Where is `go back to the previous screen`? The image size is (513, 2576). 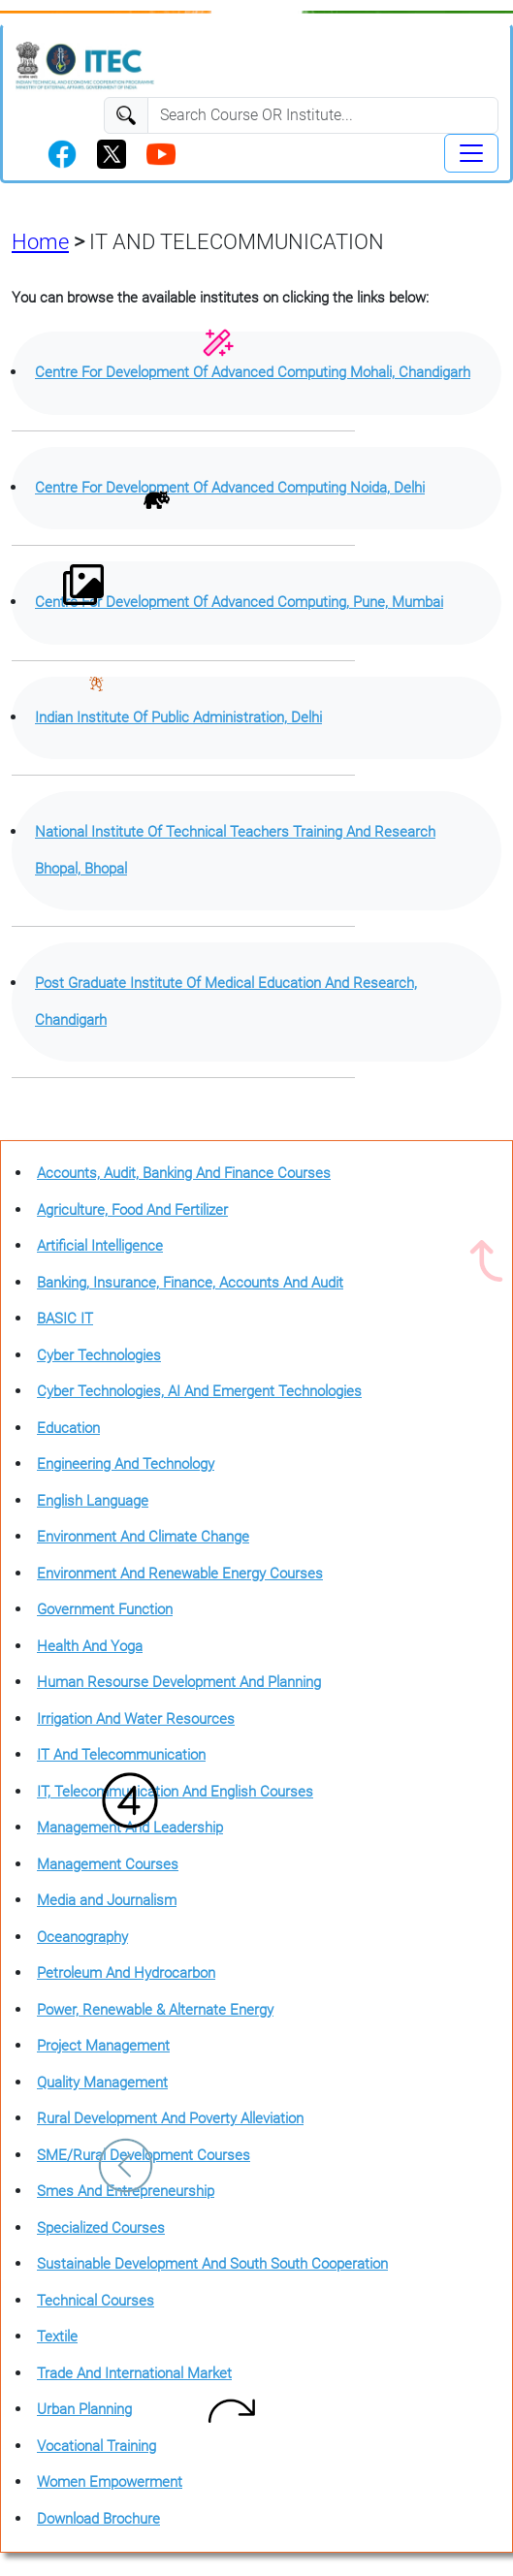
go back to the previous screen is located at coordinates (125, 2165).